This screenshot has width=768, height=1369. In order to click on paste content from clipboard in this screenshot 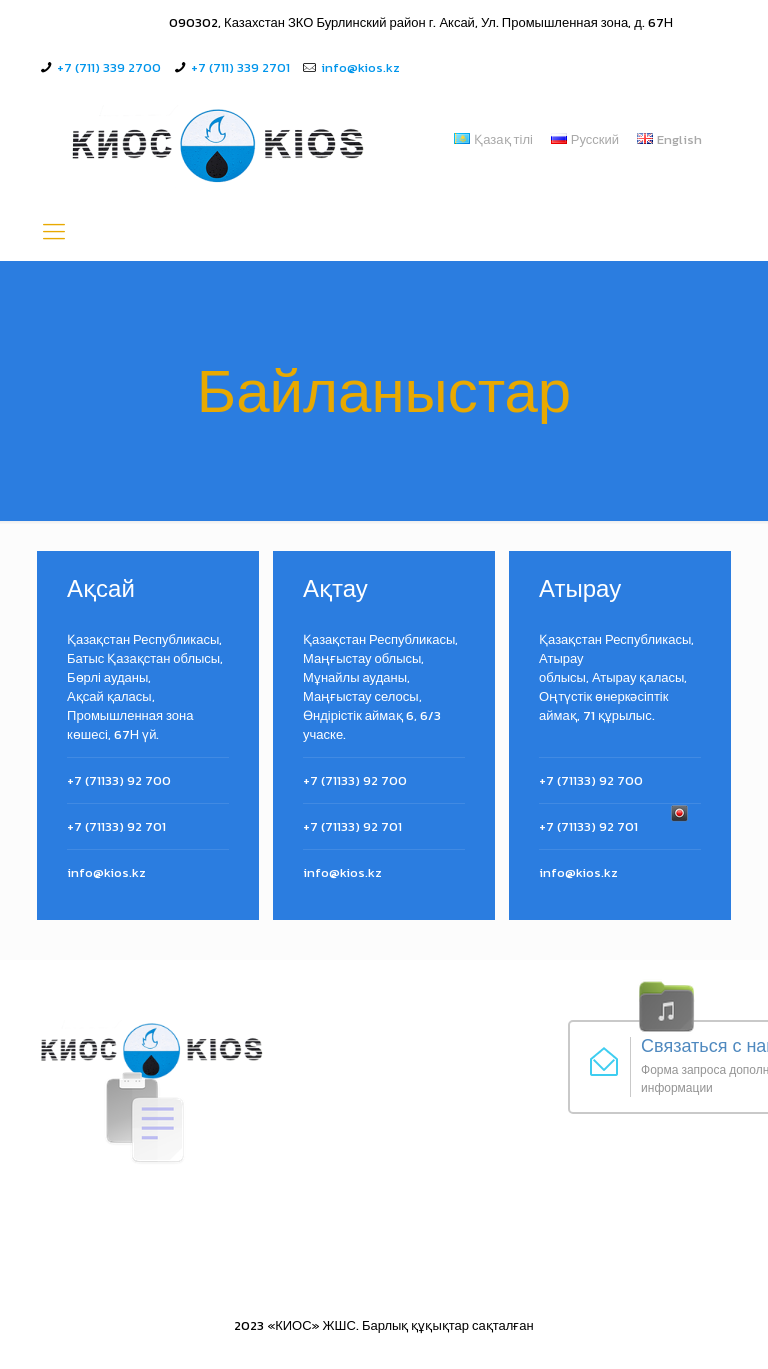, I will do `click(145, 1117)`.